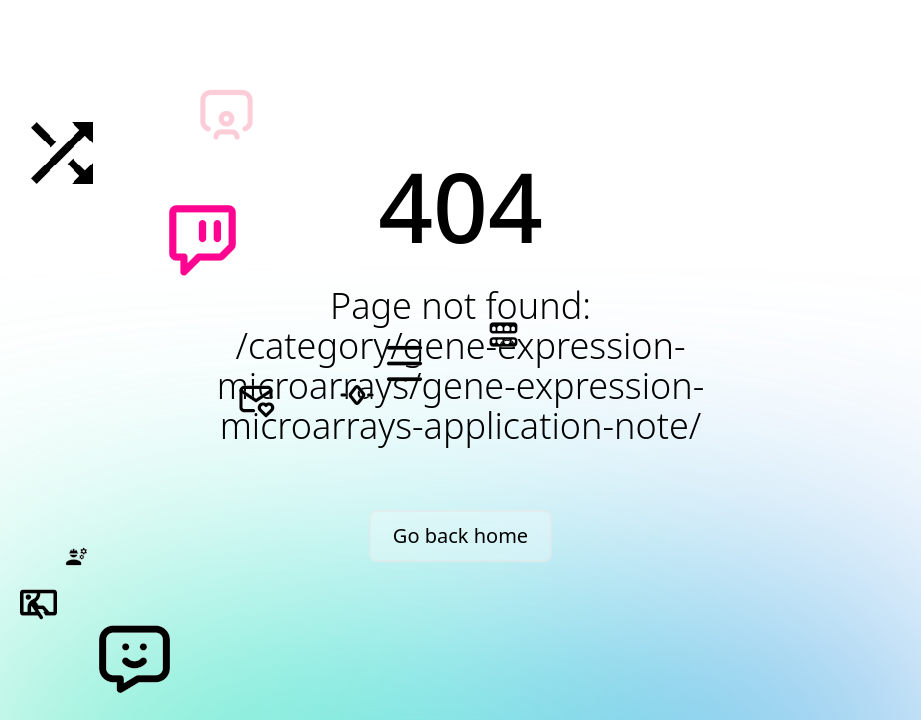 The image size is (921, 720). I want to click on open chatbot or AI assistant, so click(134, 657).